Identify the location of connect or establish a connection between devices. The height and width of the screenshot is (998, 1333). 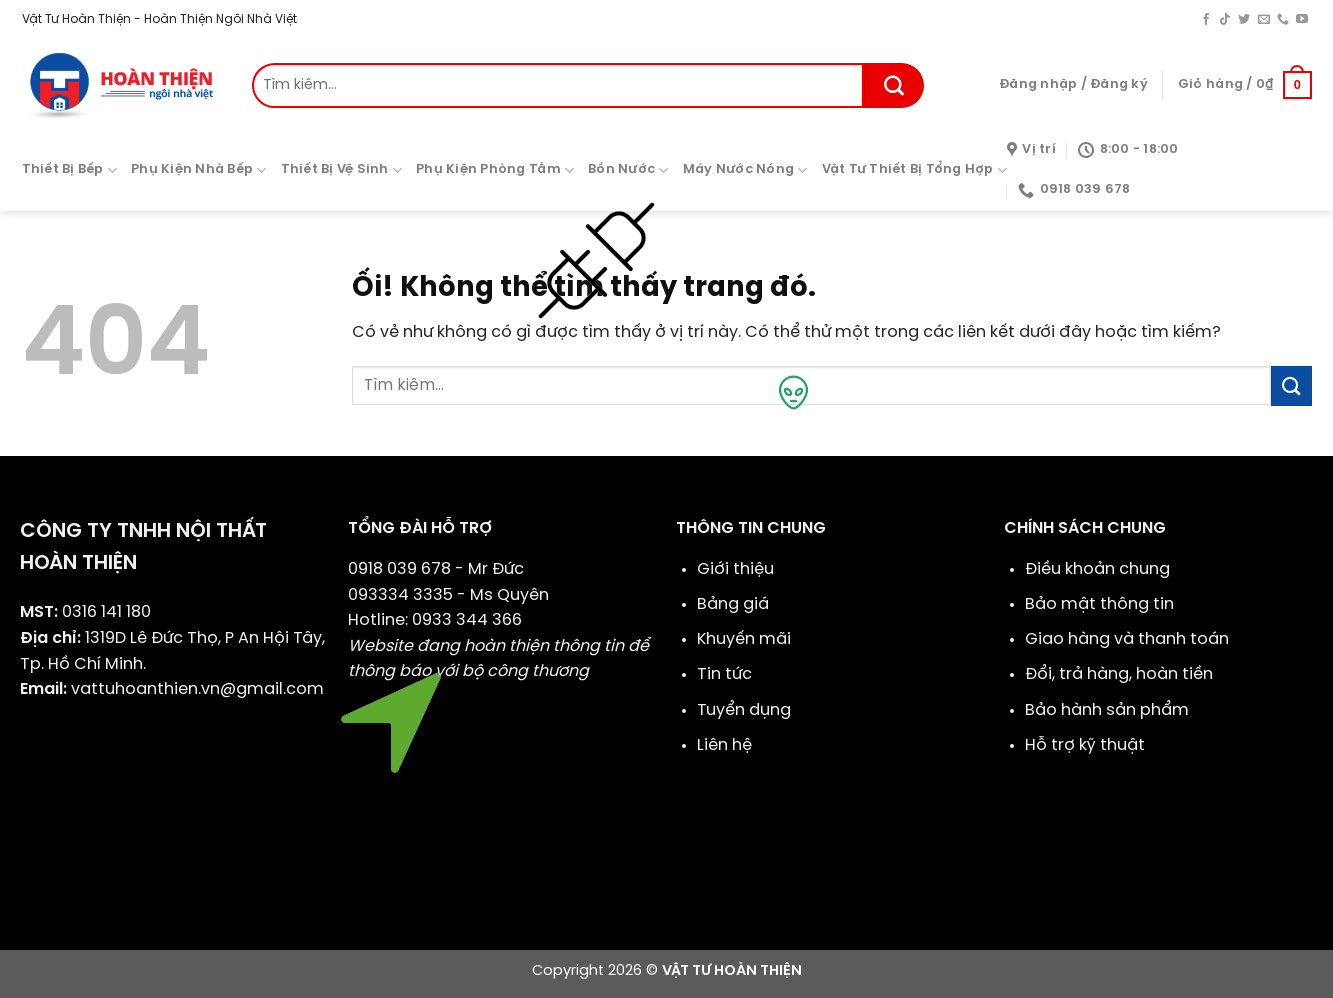
(596, 260).